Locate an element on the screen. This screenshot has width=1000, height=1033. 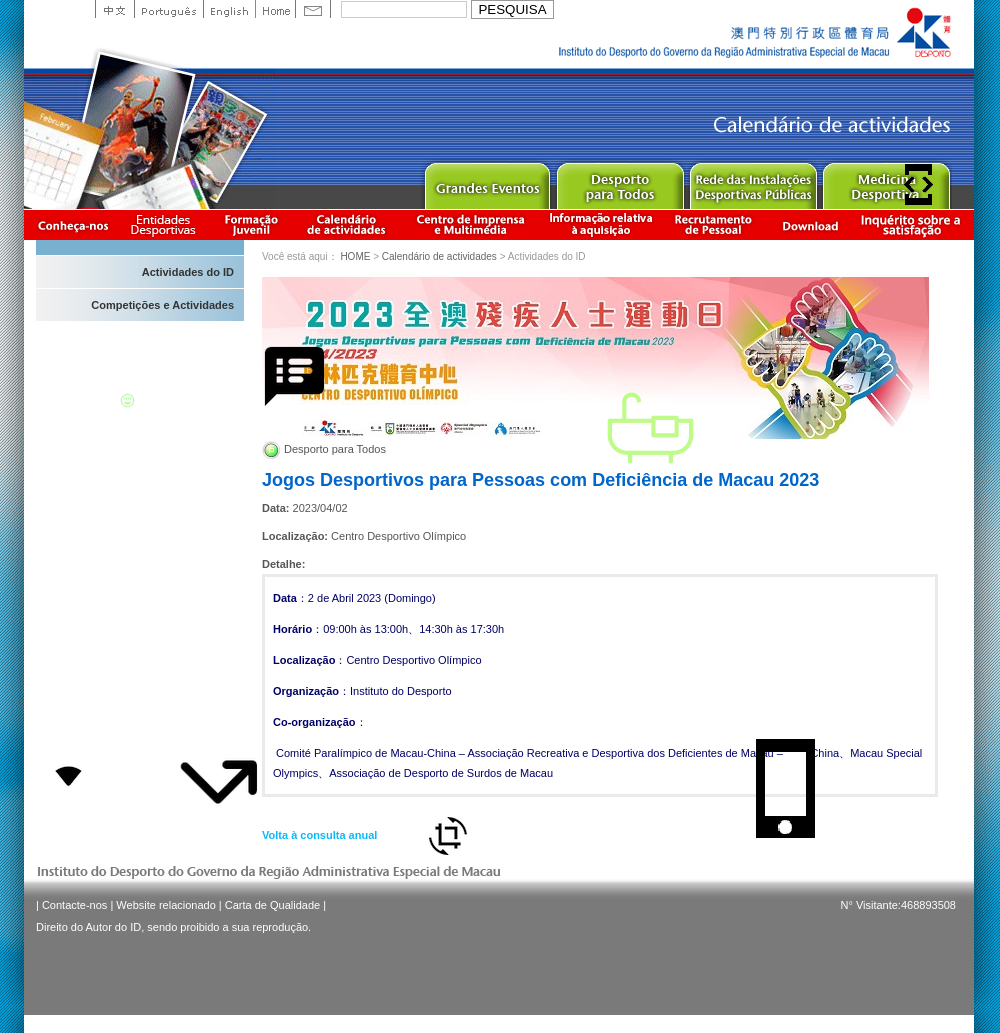
indicates bathroom amenities available is located at coordinates (650, 429).